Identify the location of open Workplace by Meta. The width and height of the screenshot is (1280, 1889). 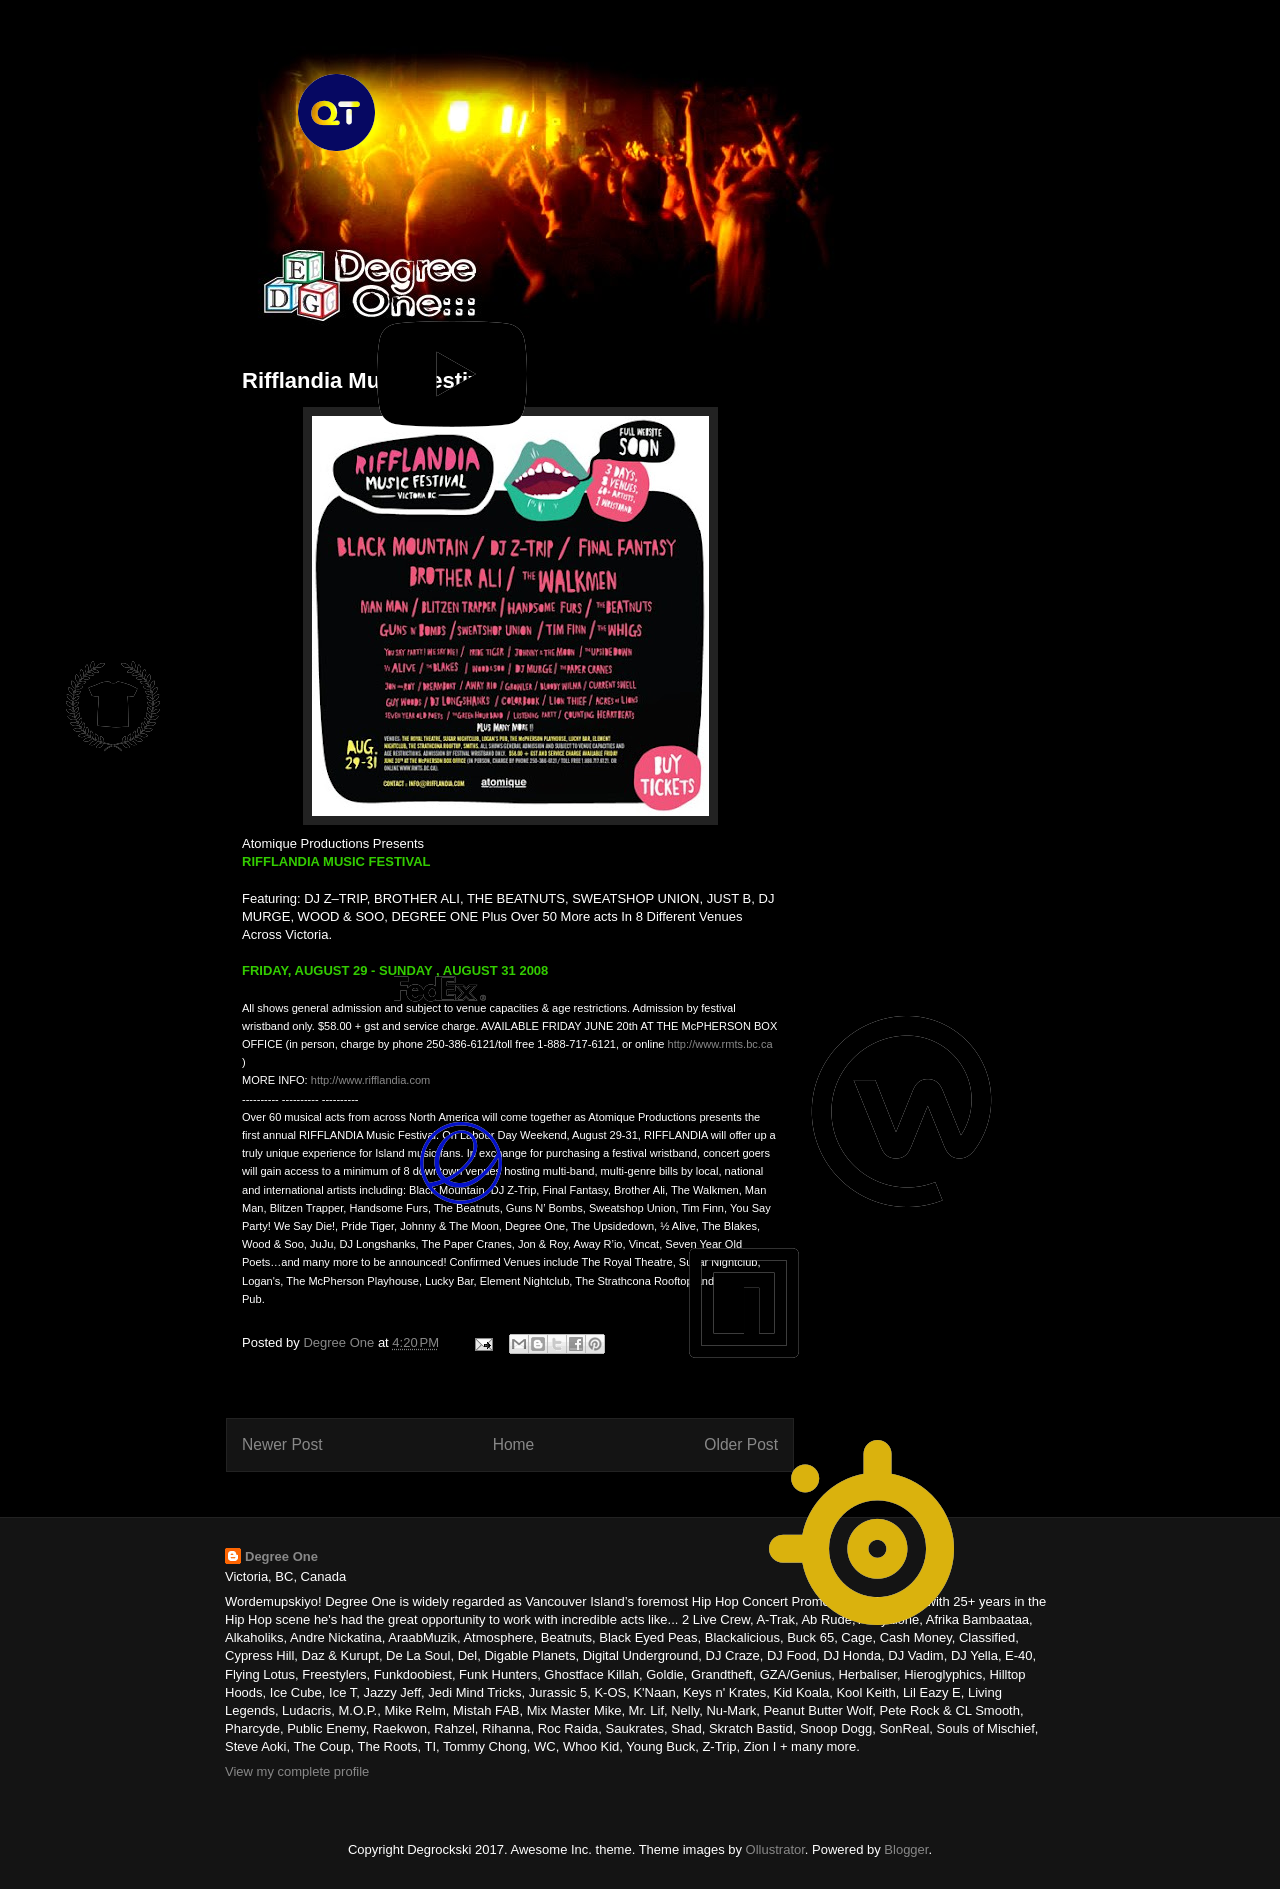
(901, 1111).